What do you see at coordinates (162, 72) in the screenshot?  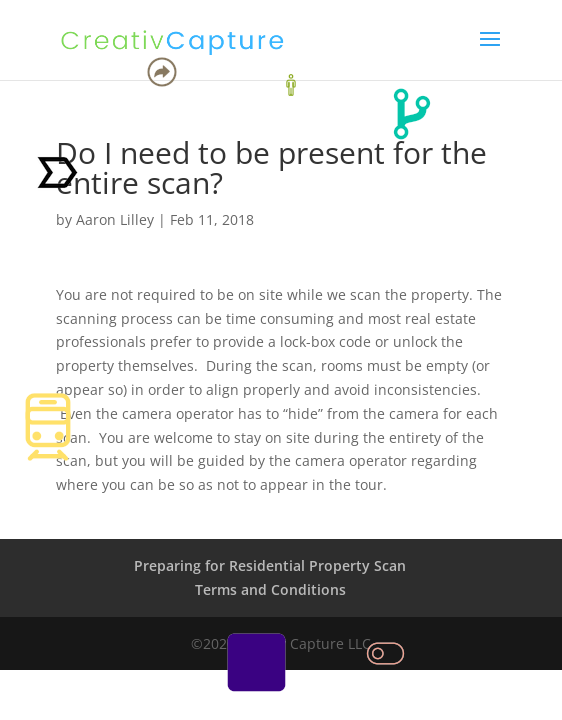 I see `share or forward content` at bounding box center [162, 72].